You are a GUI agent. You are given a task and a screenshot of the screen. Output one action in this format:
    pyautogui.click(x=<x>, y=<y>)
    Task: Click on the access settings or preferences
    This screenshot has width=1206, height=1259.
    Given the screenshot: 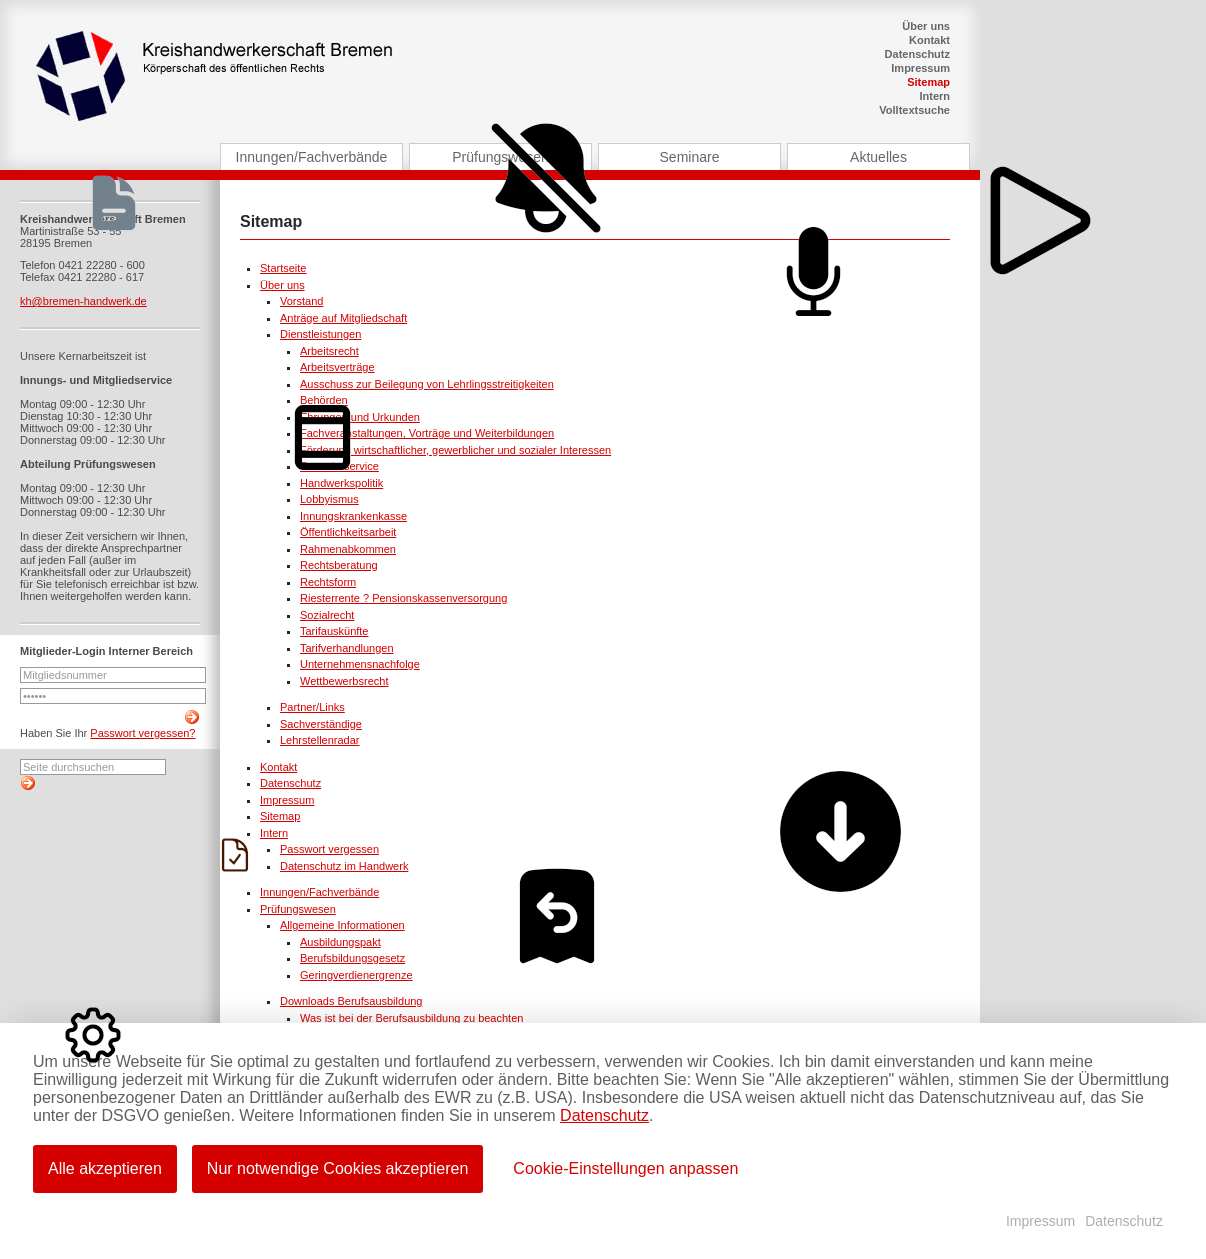 What is the action you would take?
    pyautogui.click(x=93, y=1035)
    